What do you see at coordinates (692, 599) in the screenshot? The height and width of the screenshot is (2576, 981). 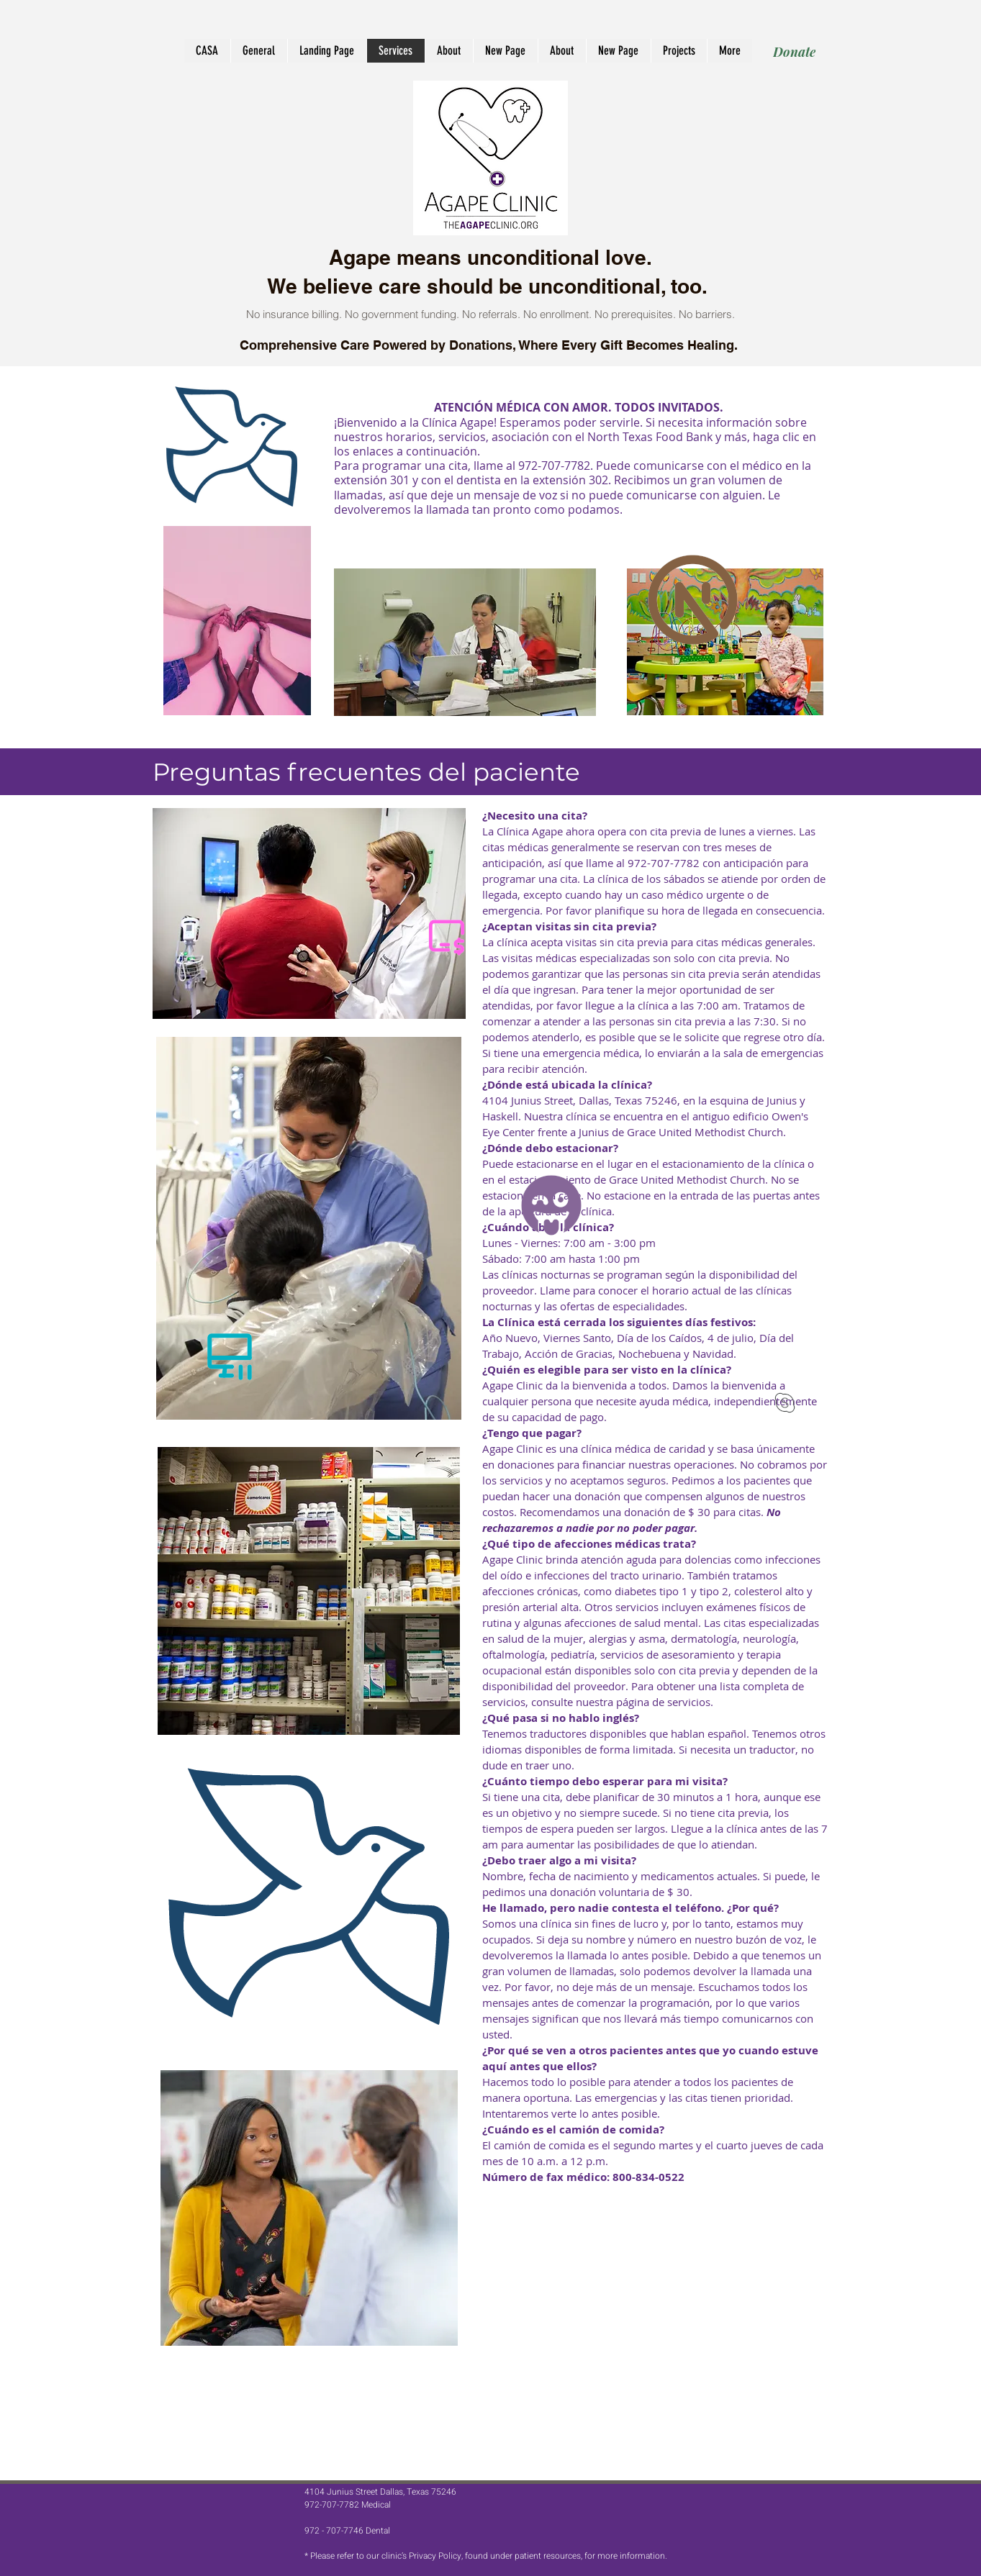 I see `Next.js framework logo` at bounding box center [692, 599].